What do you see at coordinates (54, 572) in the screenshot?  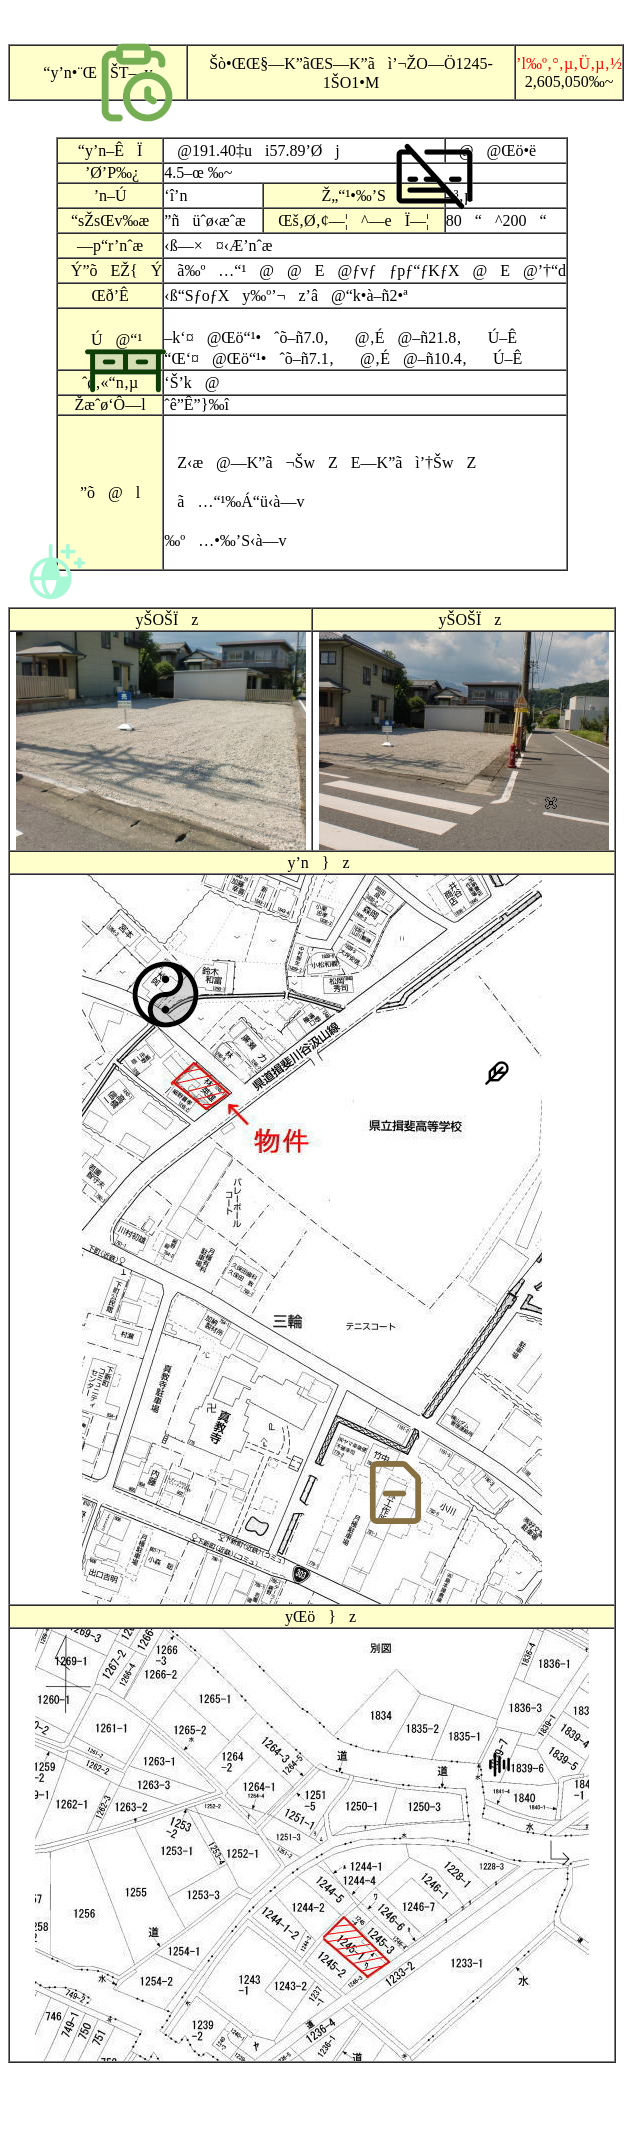 I see `access party or event mode` at bounding box center [54, 572].